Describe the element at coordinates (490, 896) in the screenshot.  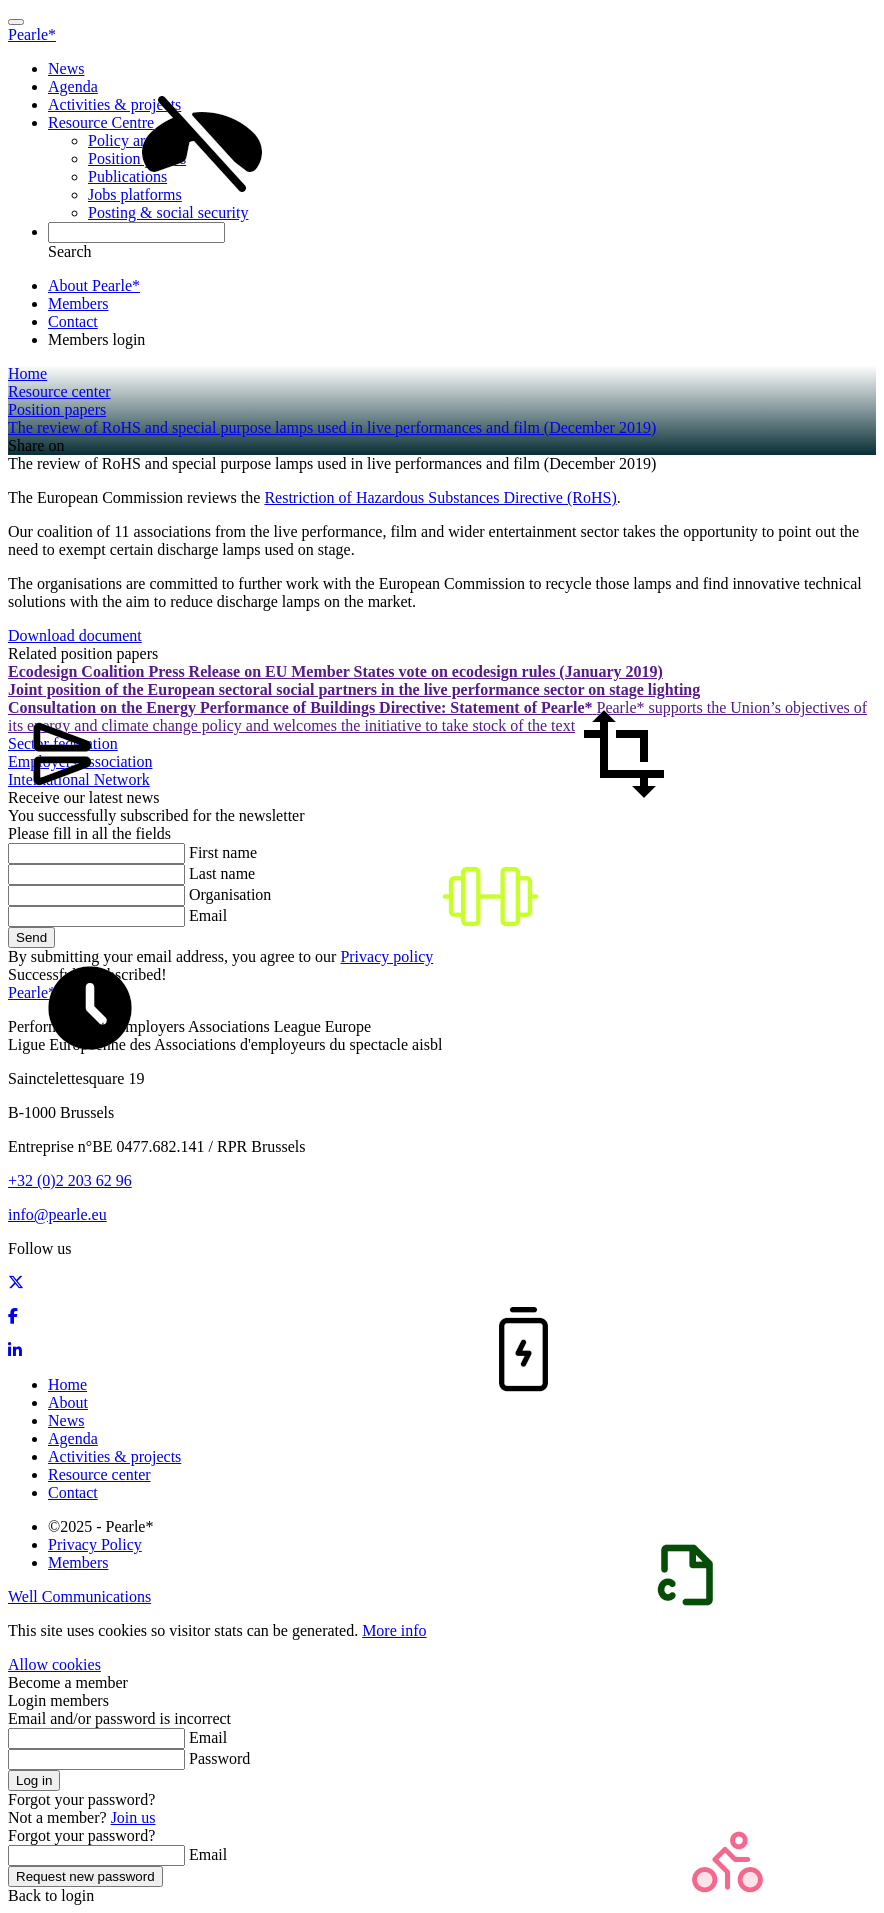
I see `access workout or fitness features` at that location.